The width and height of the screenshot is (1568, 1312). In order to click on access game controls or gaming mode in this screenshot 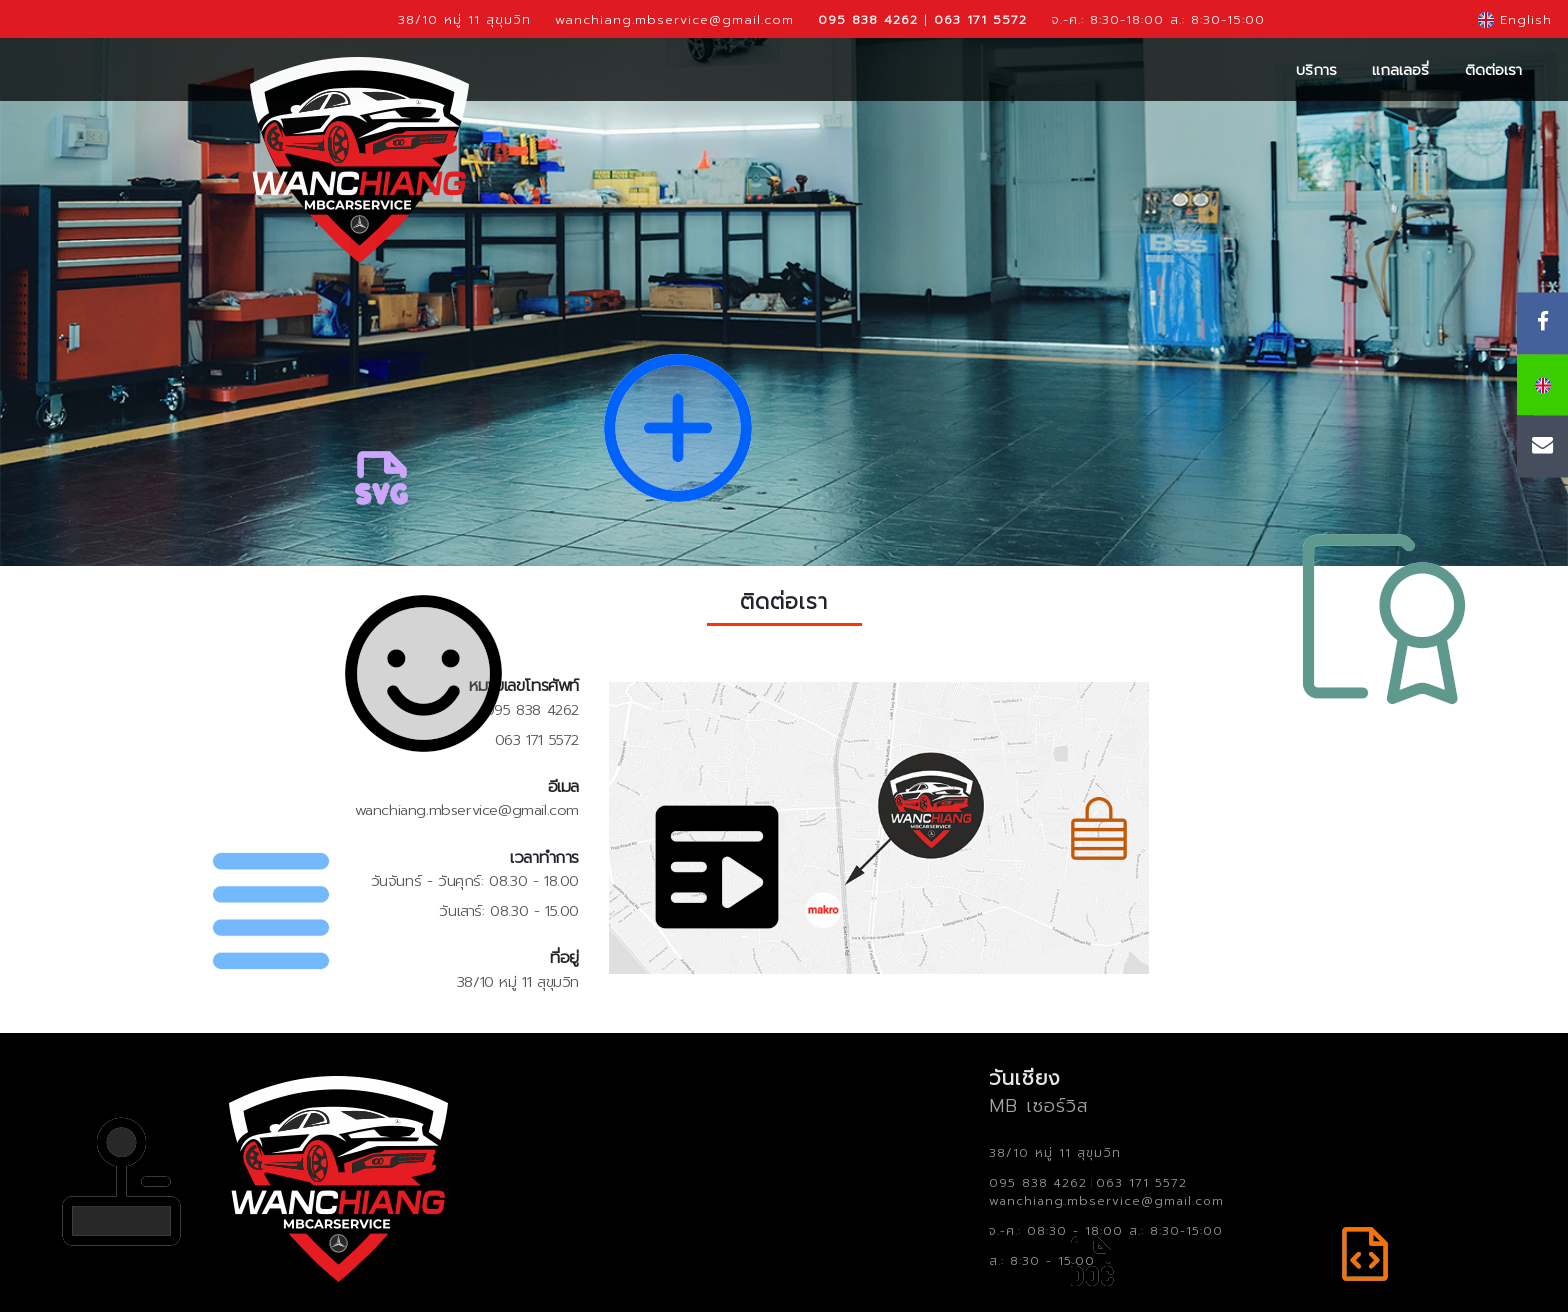, I will do `click(121, 1186)`.